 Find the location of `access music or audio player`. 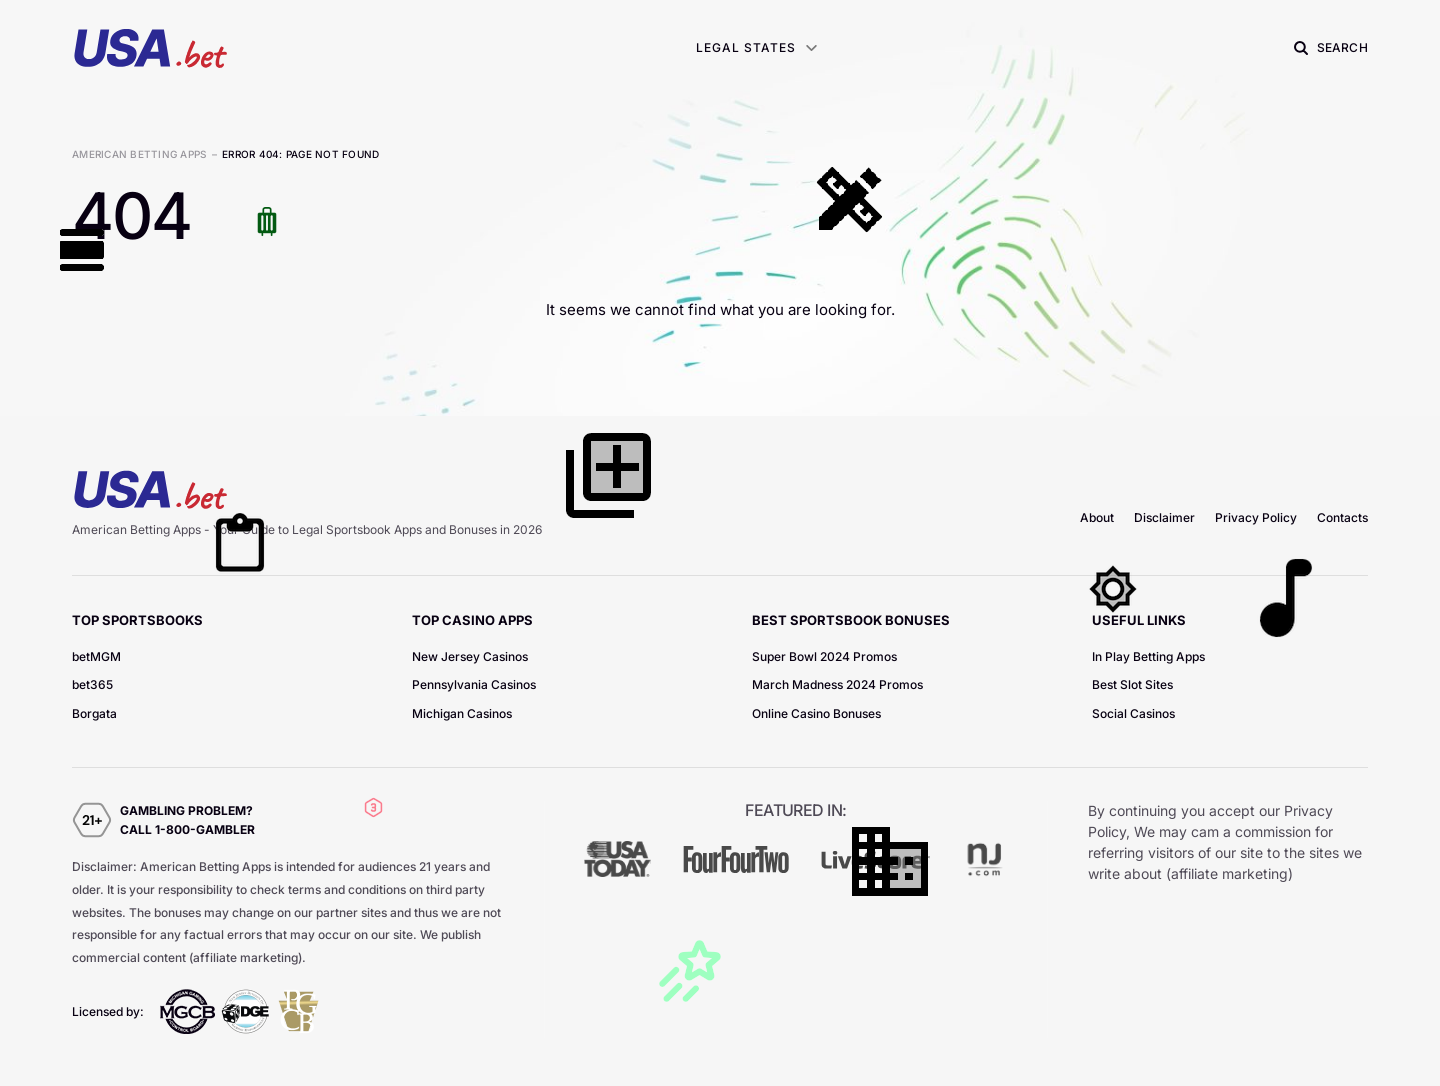

access music or audio player is located at coordinates (1286, 598).